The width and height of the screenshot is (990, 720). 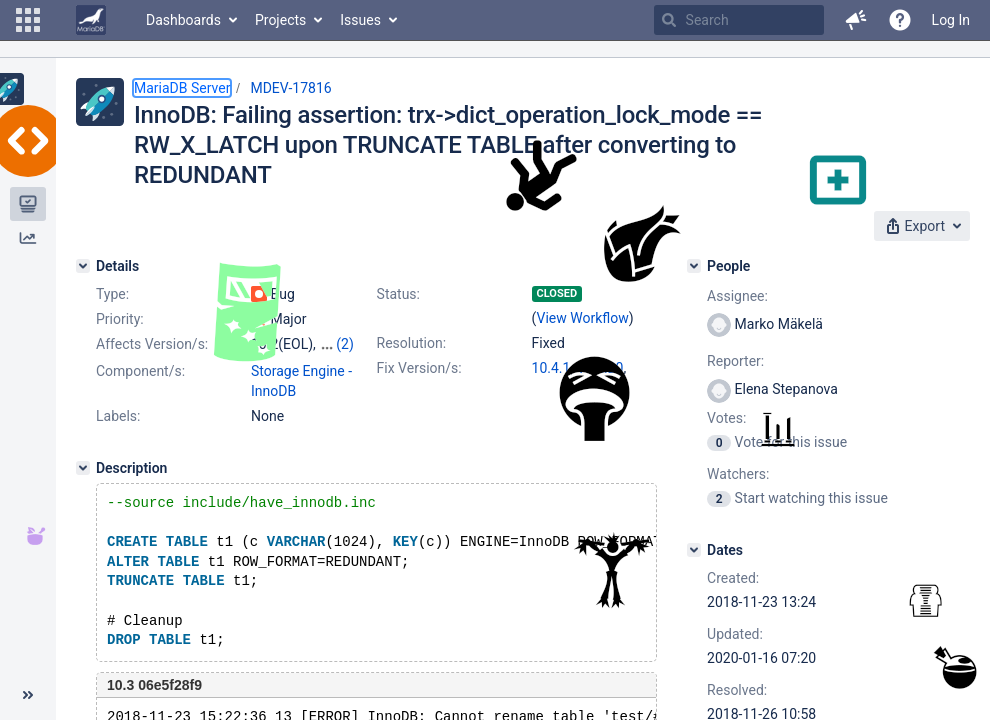 What do you see at coordinates (642, 243) in the screenshot?
I see `indicates a new sprout or growth stage in a farming game` at bounding box center [642, 243].